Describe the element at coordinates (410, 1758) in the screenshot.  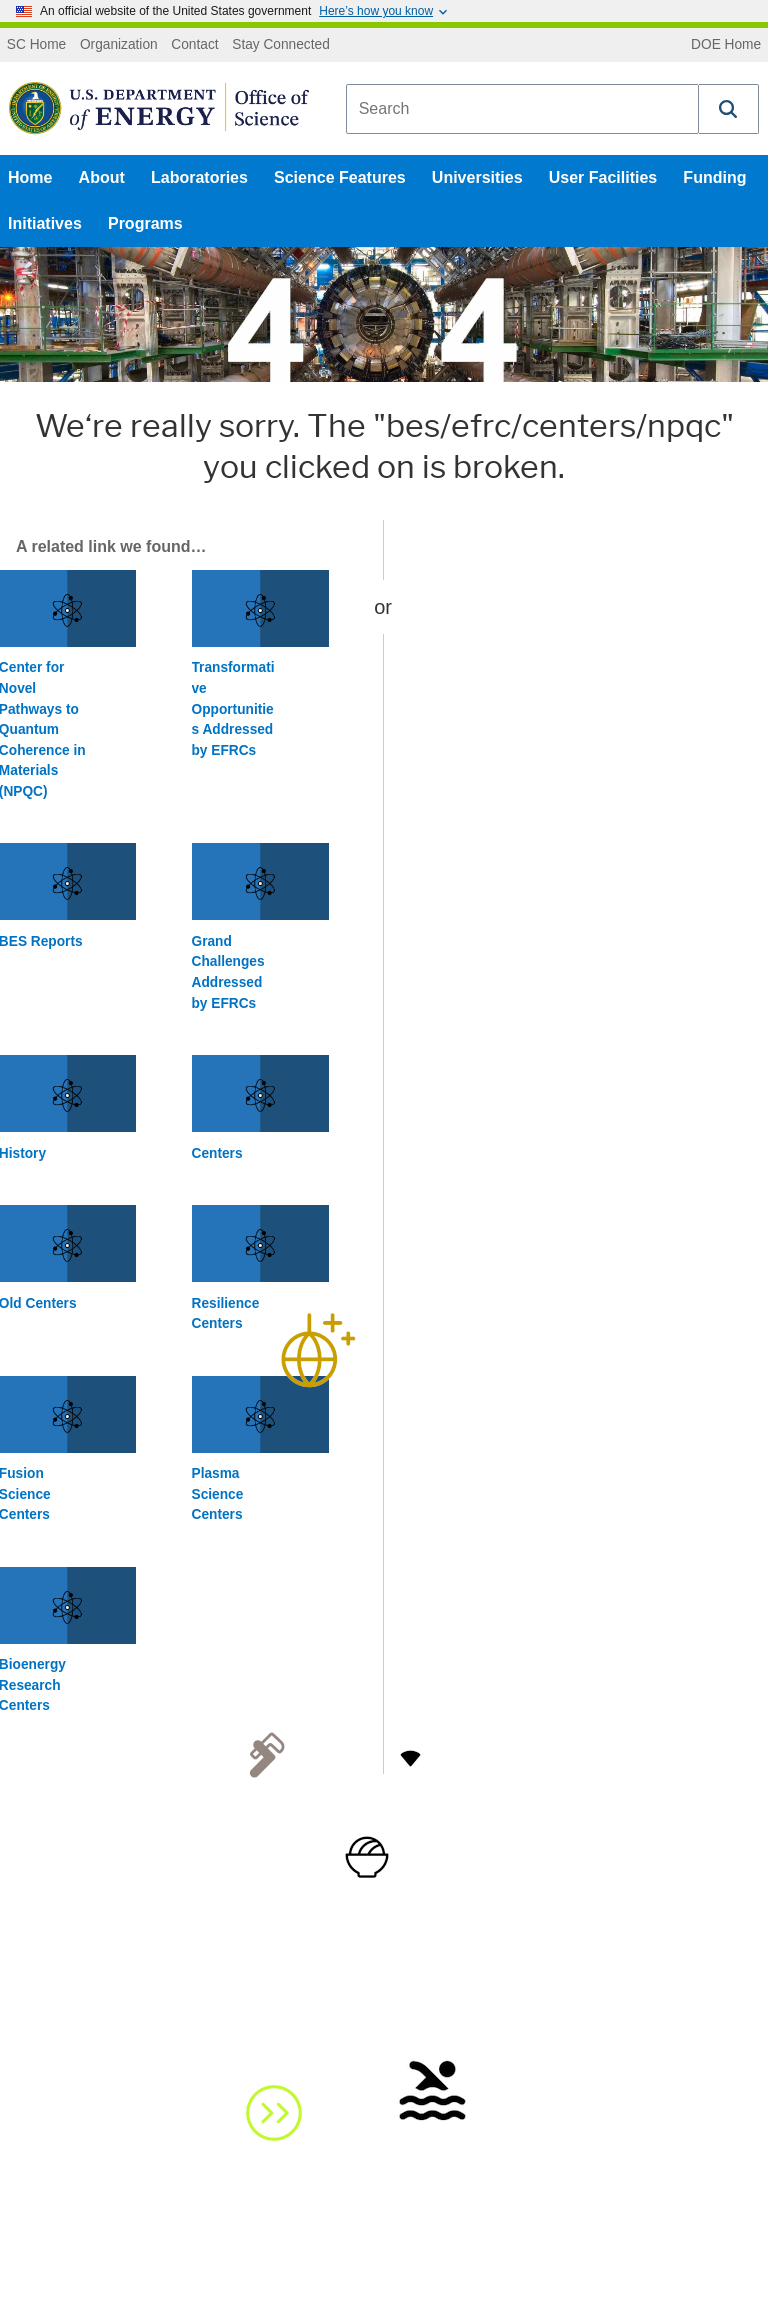
I see `indicates strong wifi signal strength` at that location.